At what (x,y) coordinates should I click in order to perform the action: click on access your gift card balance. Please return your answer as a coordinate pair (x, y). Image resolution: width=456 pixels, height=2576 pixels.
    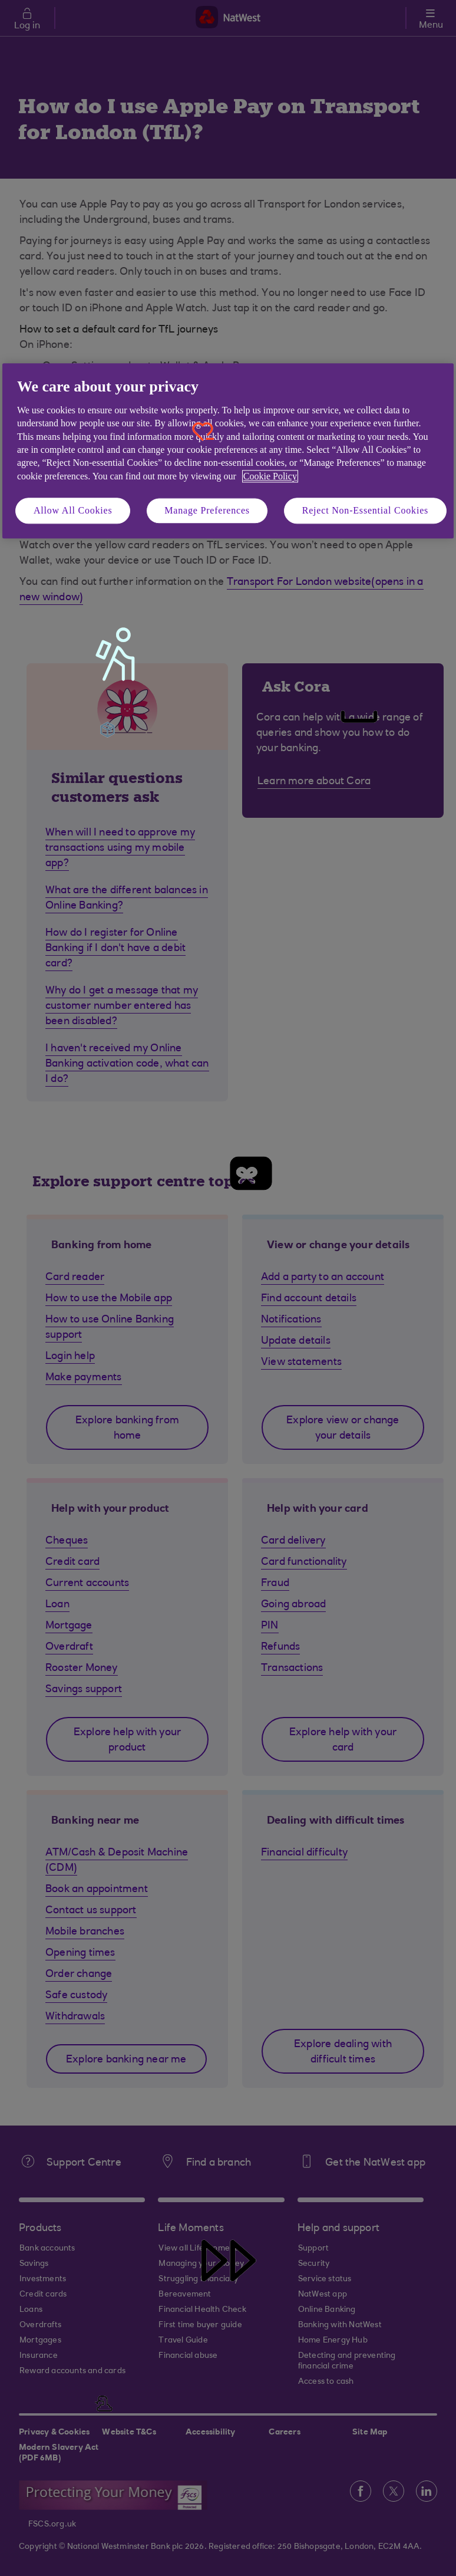
    Looking at the image, I should click on (251, 1173).